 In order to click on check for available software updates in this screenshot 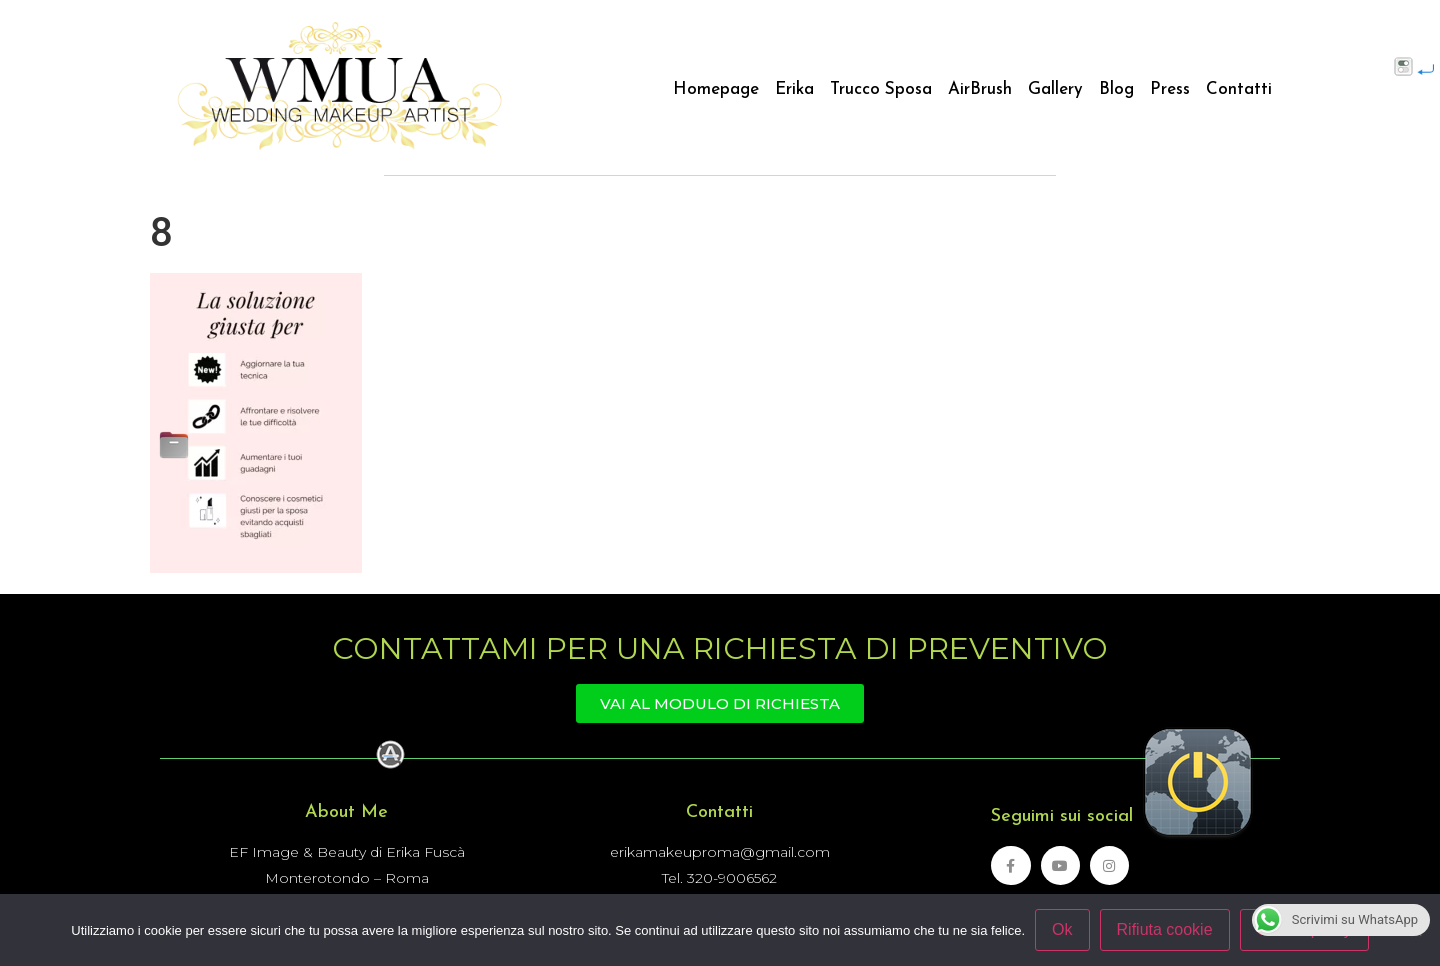, I will do `click(390, 754)`.